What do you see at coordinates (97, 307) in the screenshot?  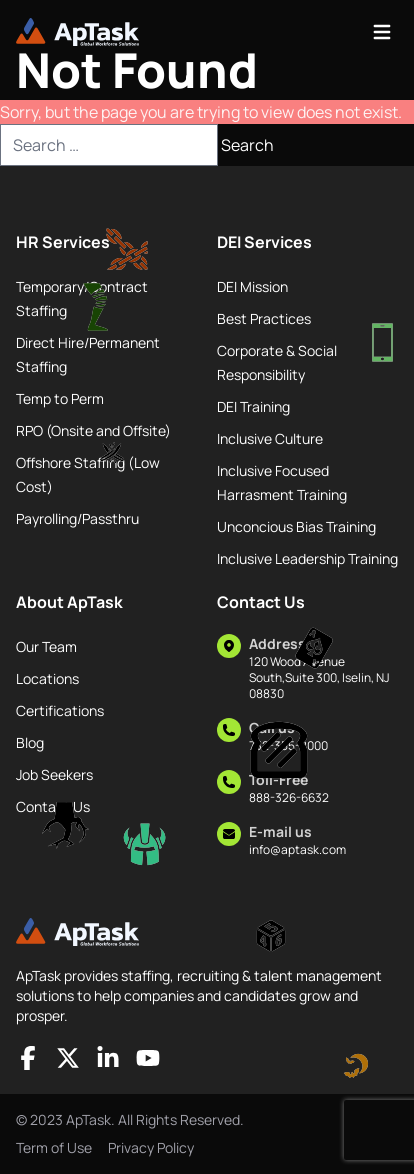 I see `view injury or recovery status` at bounding box center [97, 307].